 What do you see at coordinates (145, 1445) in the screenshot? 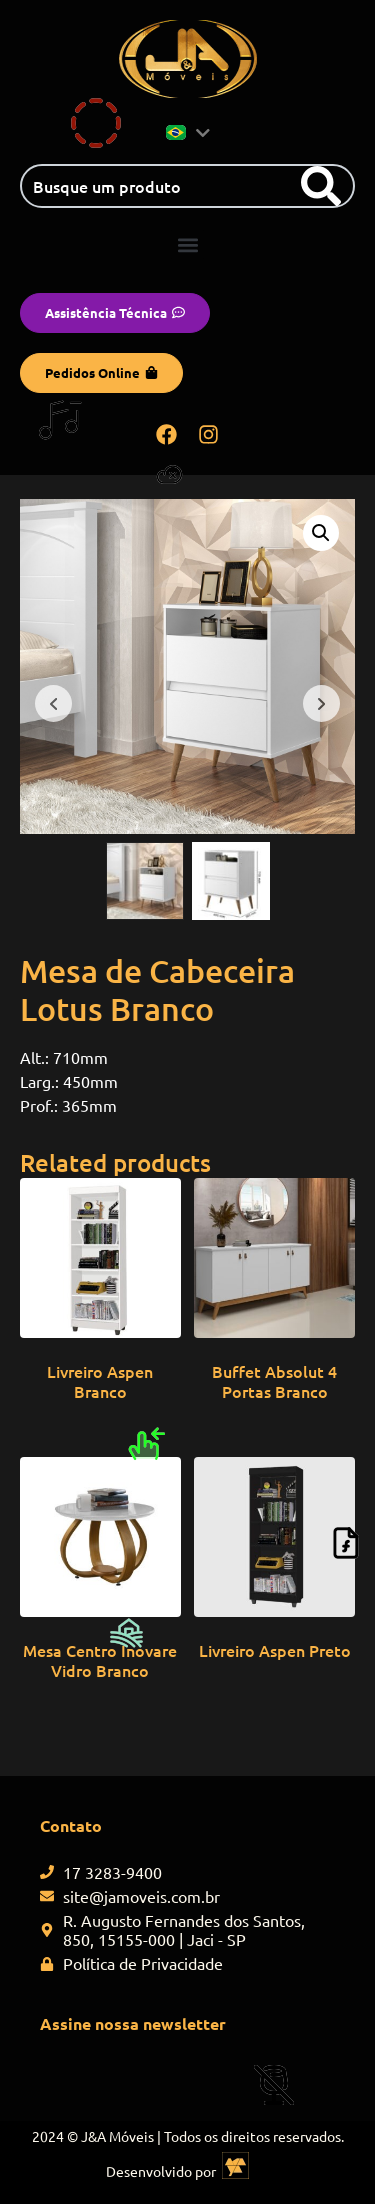
I see `swipe left to navigate or dismiss` at bounding box center [145, 1445].